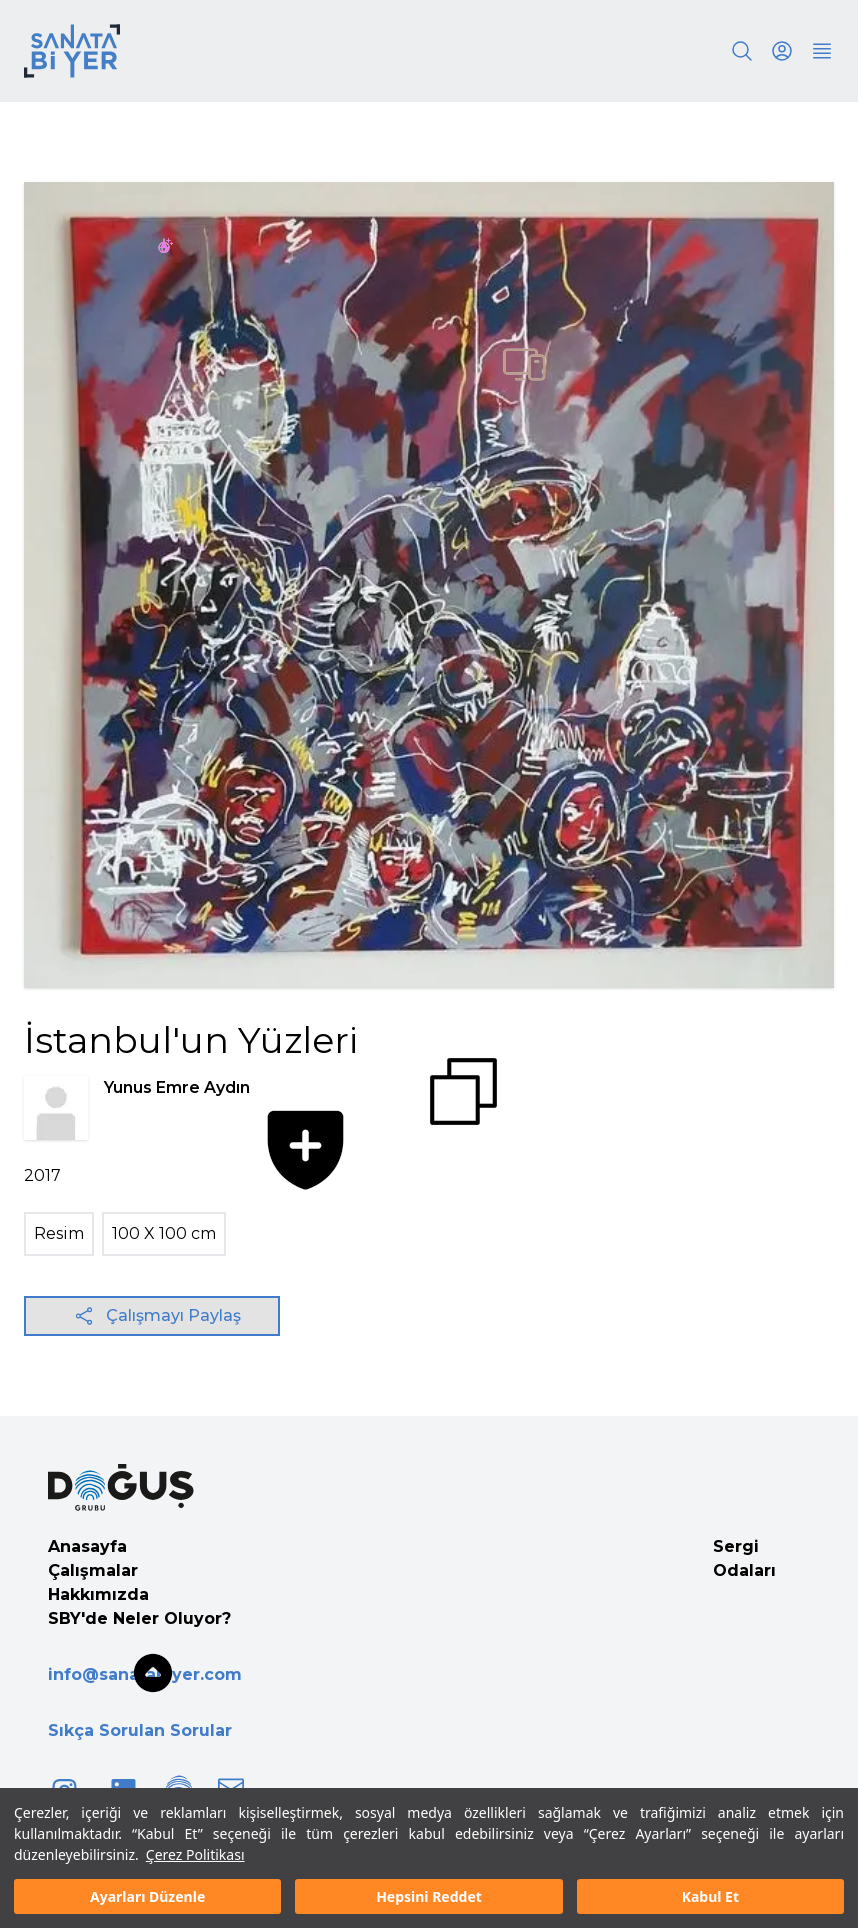  Describe the element at coordinates (165, 246) in the screenshot. I see `access party or event mode` at that location.